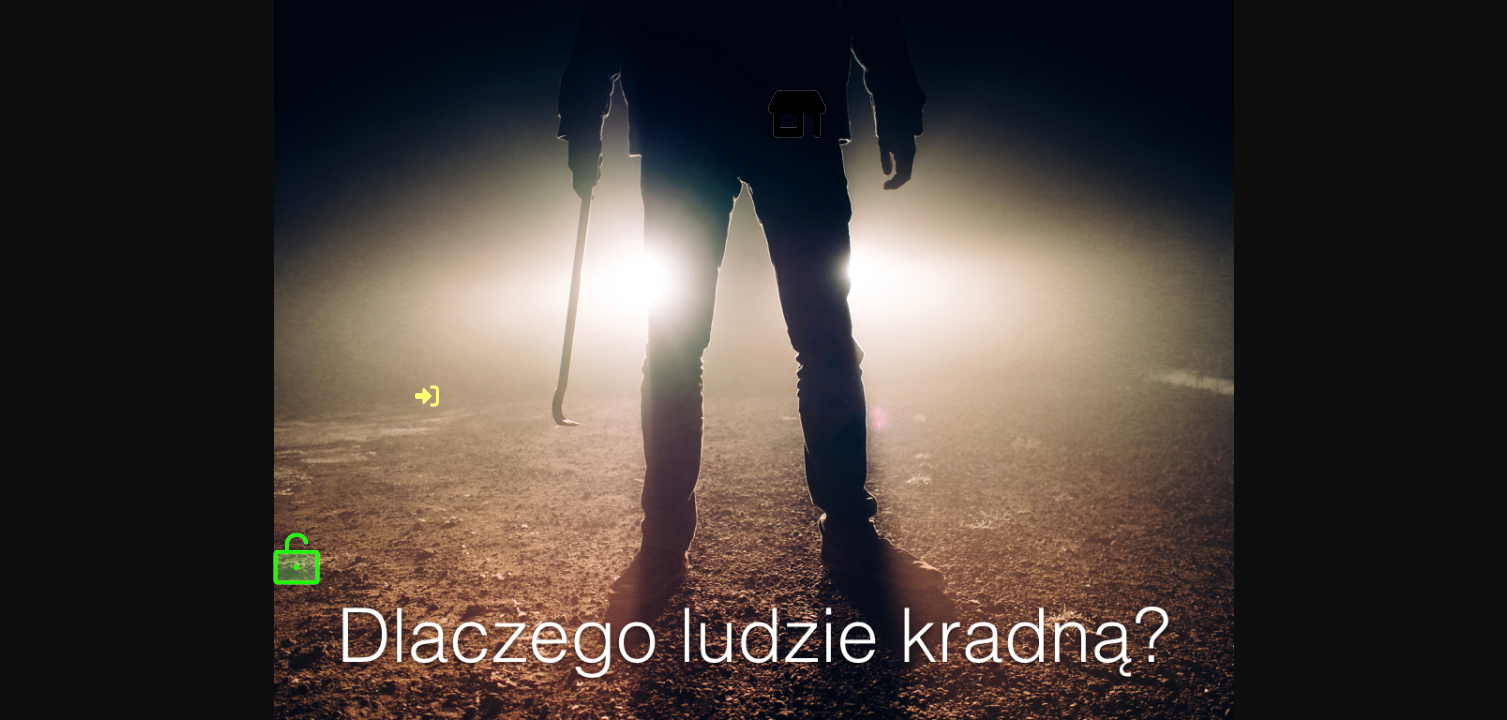  Describe the element at coordinates (427, 396) in the screenshot. I see `log in to your account` at that location.